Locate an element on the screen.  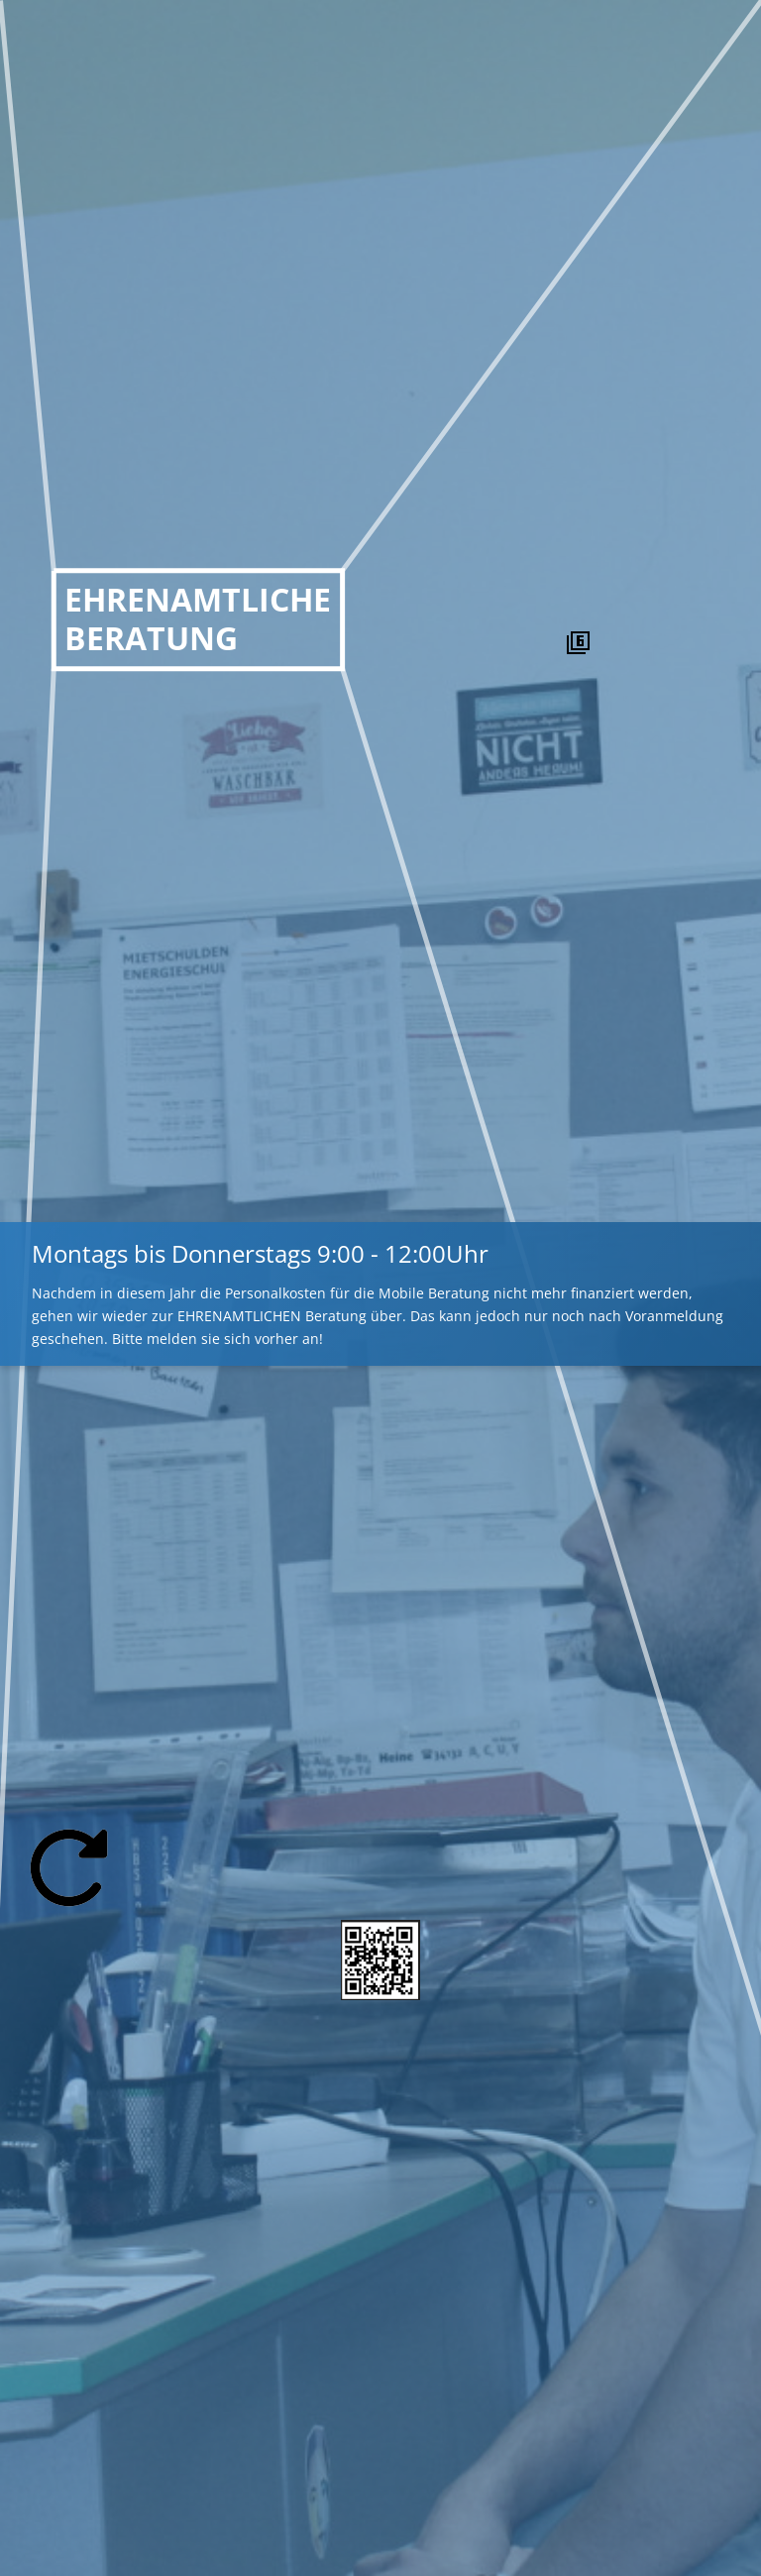
indicates 6 items selected or filtered is located at coordinates (578, 642).